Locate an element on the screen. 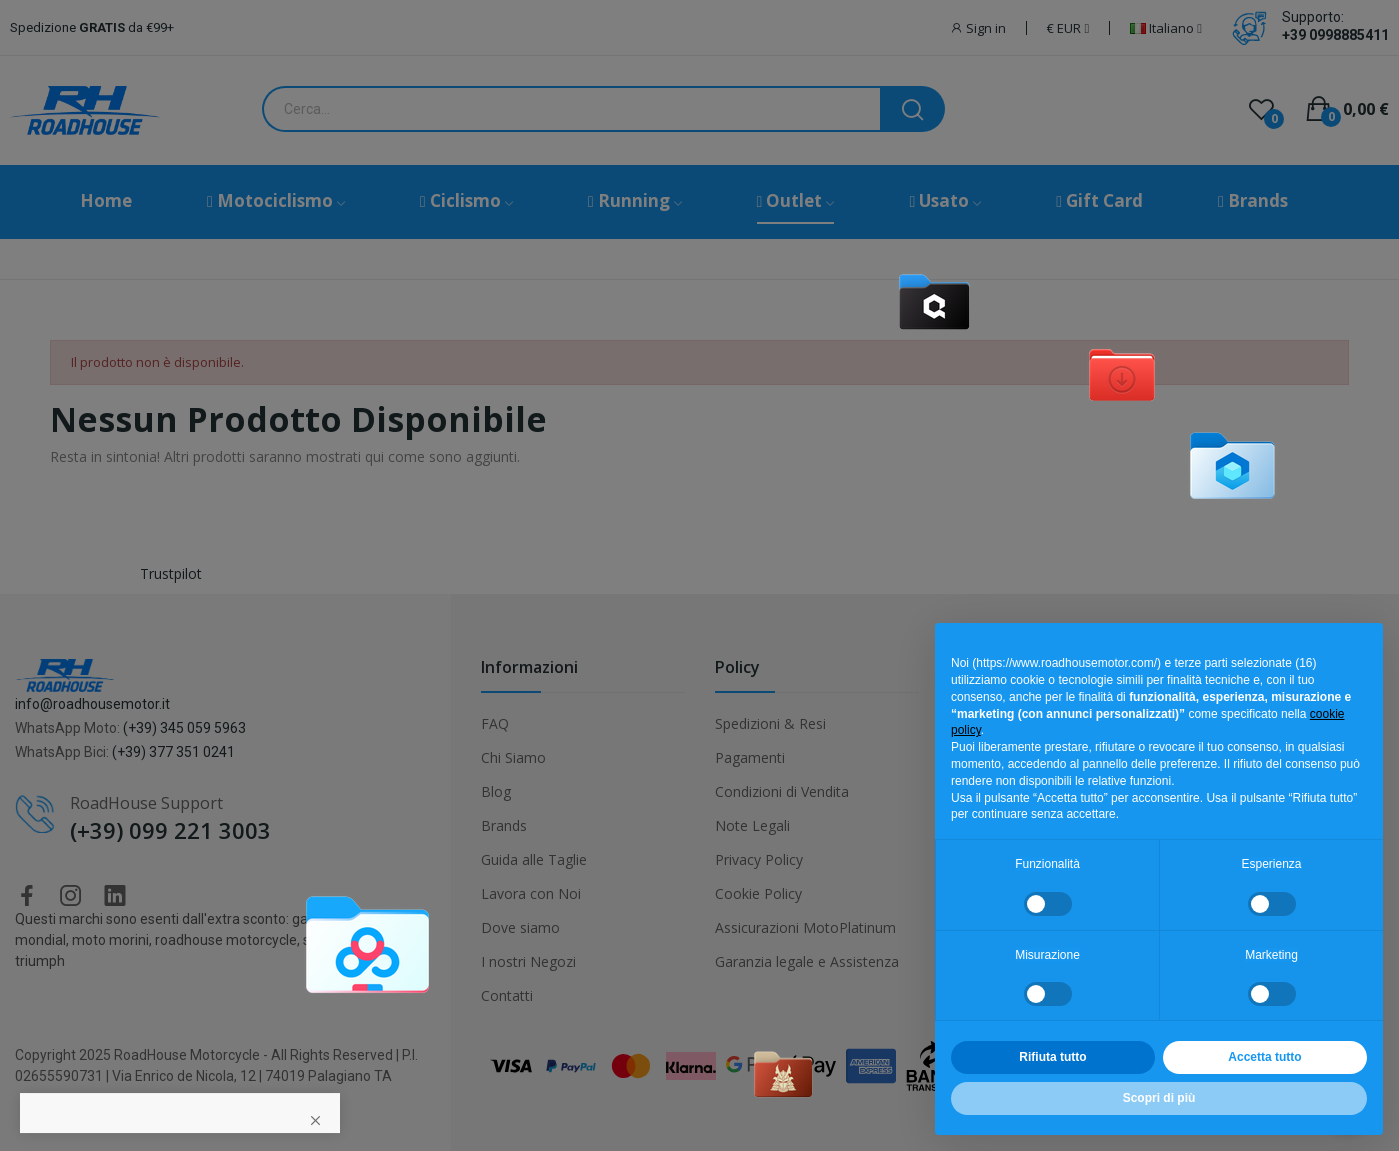 This screenshot has width=1399, height=1151. open quixel assets folder is located at coordinates (934, 304).